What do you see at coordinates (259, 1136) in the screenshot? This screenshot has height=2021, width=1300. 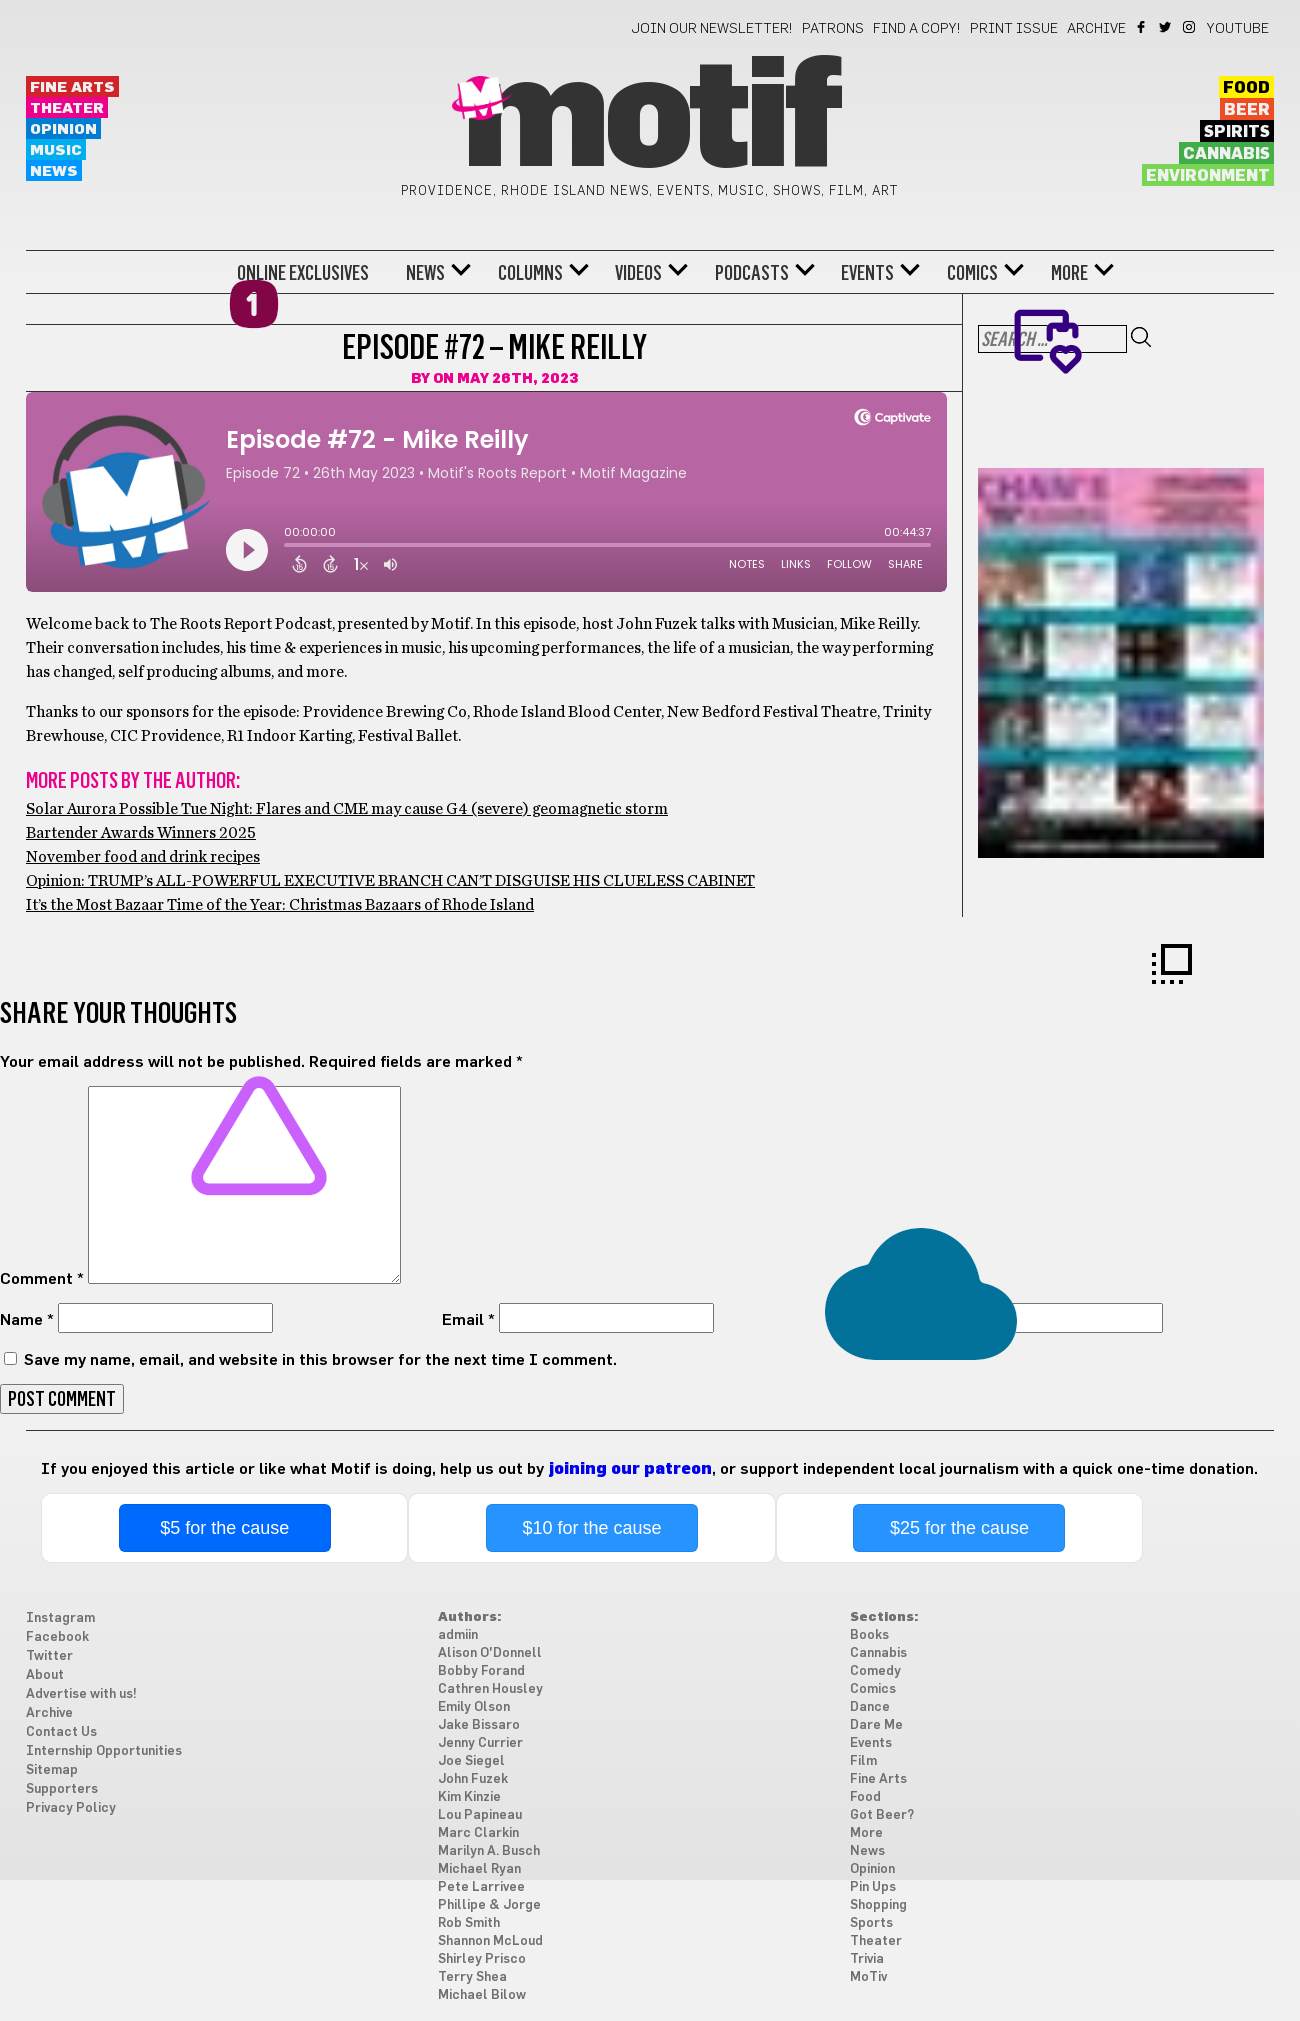 I see `indicates a warning or caution state` at bounding box center [259, 1136].